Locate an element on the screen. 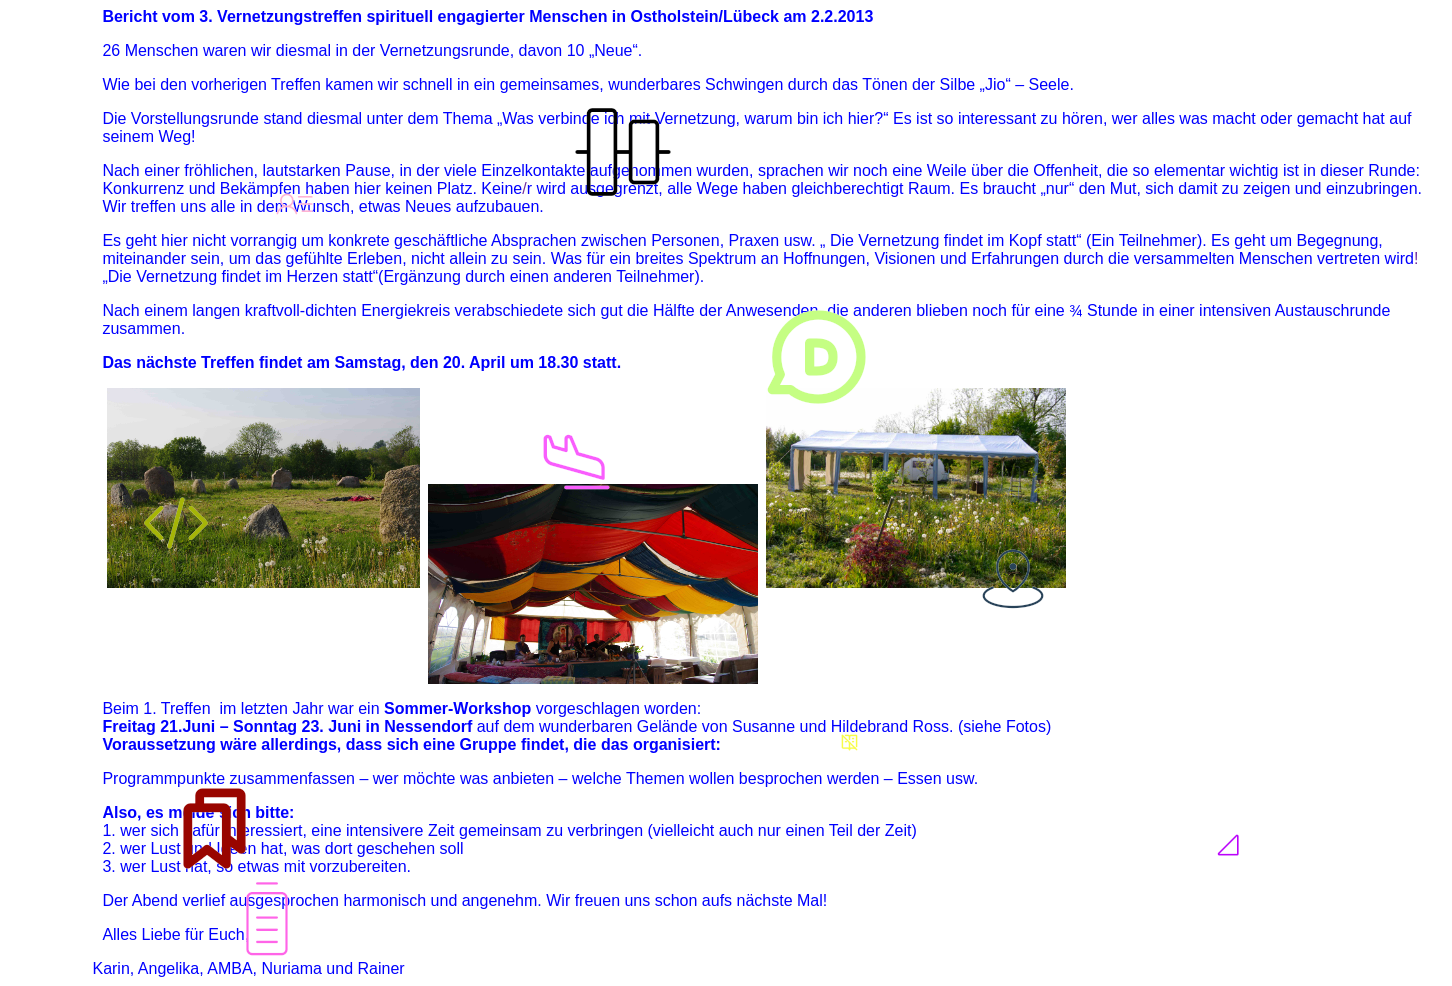  align selected objects to vertical center is located at coordinates (623, 152).